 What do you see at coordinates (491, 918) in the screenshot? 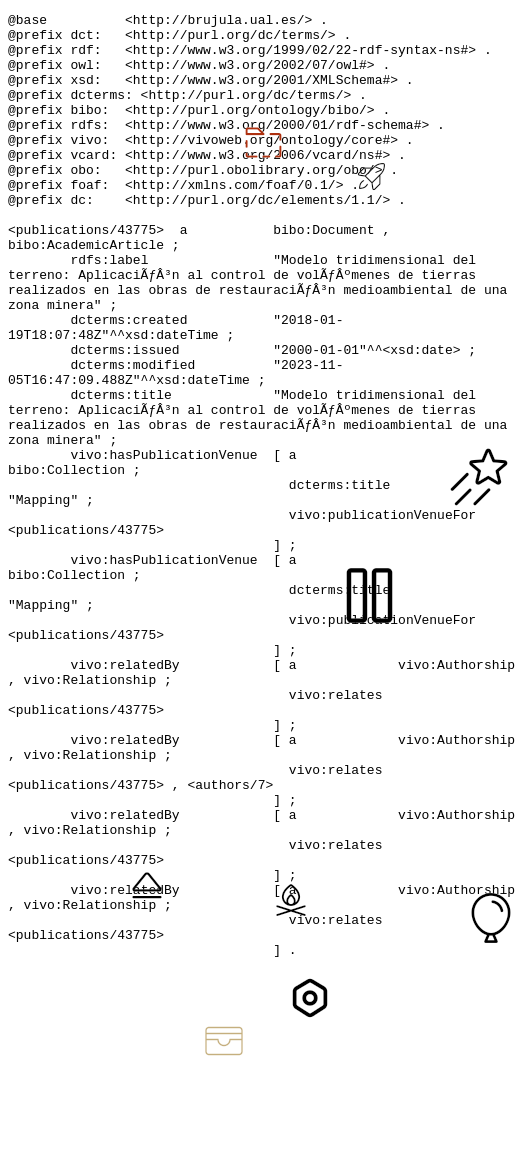
I see `indicates a celebration or birthday event` at bounding box center [491, 918].